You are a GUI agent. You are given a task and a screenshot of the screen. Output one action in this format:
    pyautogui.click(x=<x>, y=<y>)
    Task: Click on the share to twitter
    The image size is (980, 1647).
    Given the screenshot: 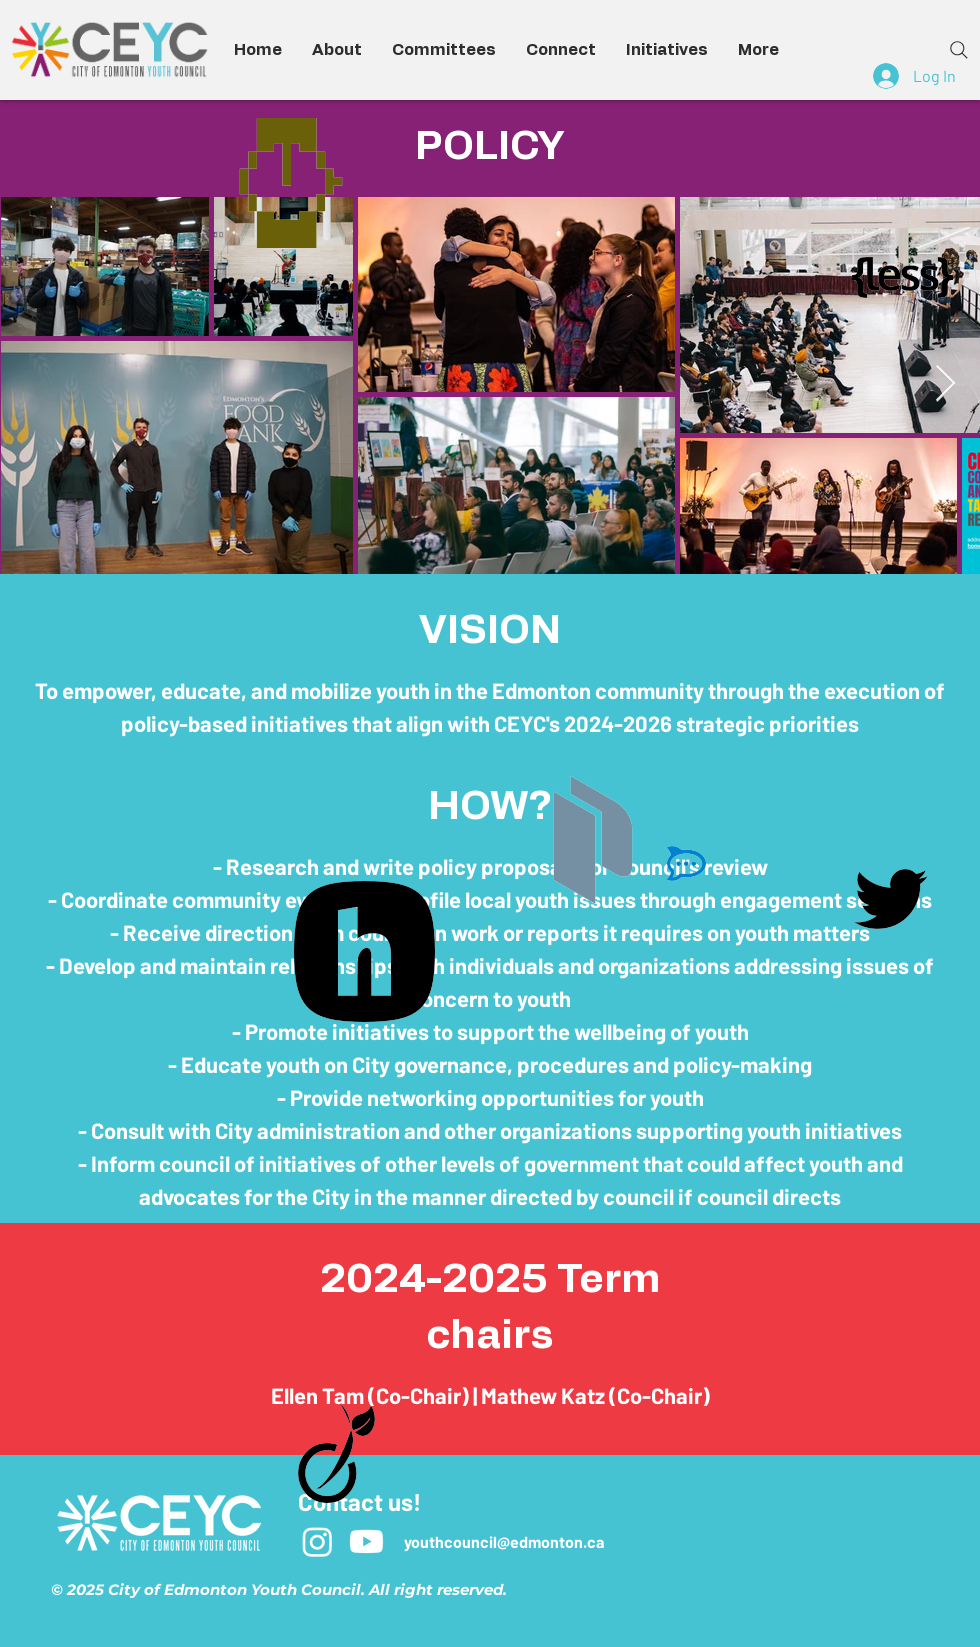 What is the action you would take?
    pyautogui.click(x=891, y=899)
    